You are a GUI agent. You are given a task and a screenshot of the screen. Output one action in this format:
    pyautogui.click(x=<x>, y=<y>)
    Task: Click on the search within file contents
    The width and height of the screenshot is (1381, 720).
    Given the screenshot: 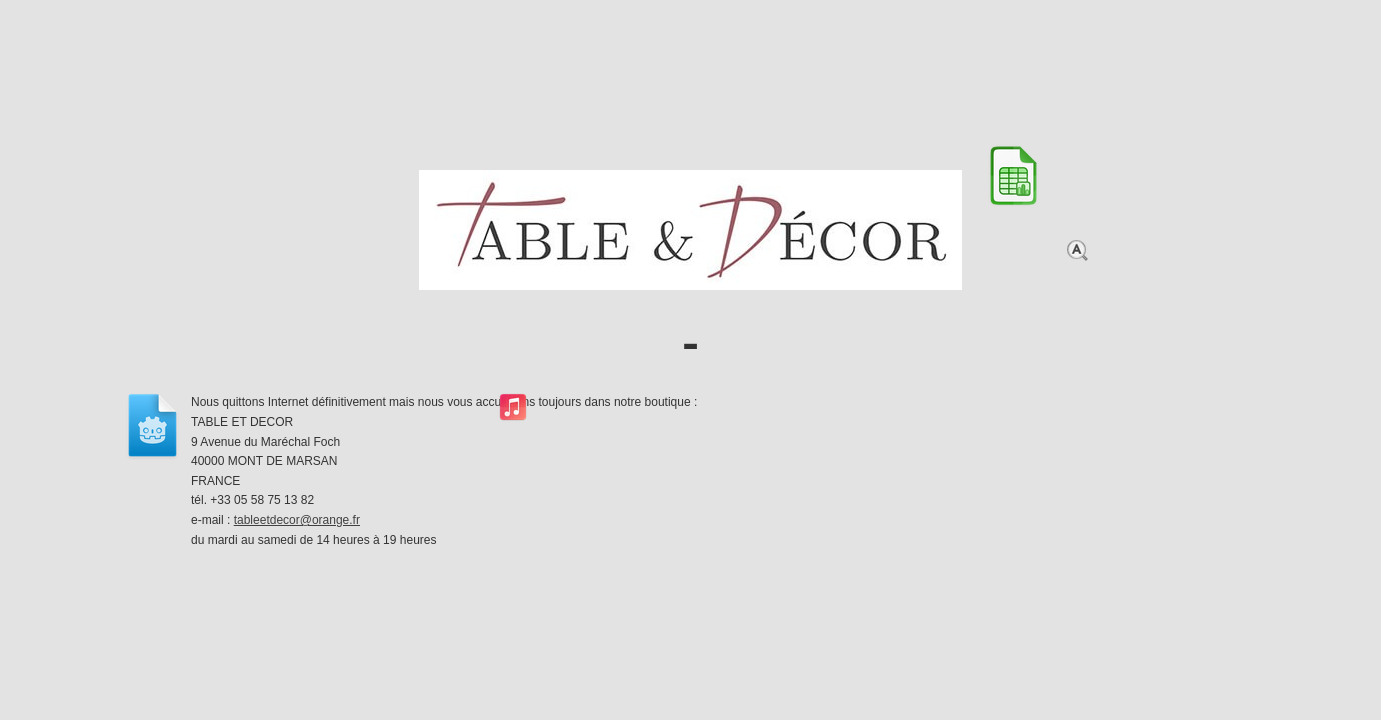 What is the action you would take?
    pyautogui.click(x=1077, y=250)
    